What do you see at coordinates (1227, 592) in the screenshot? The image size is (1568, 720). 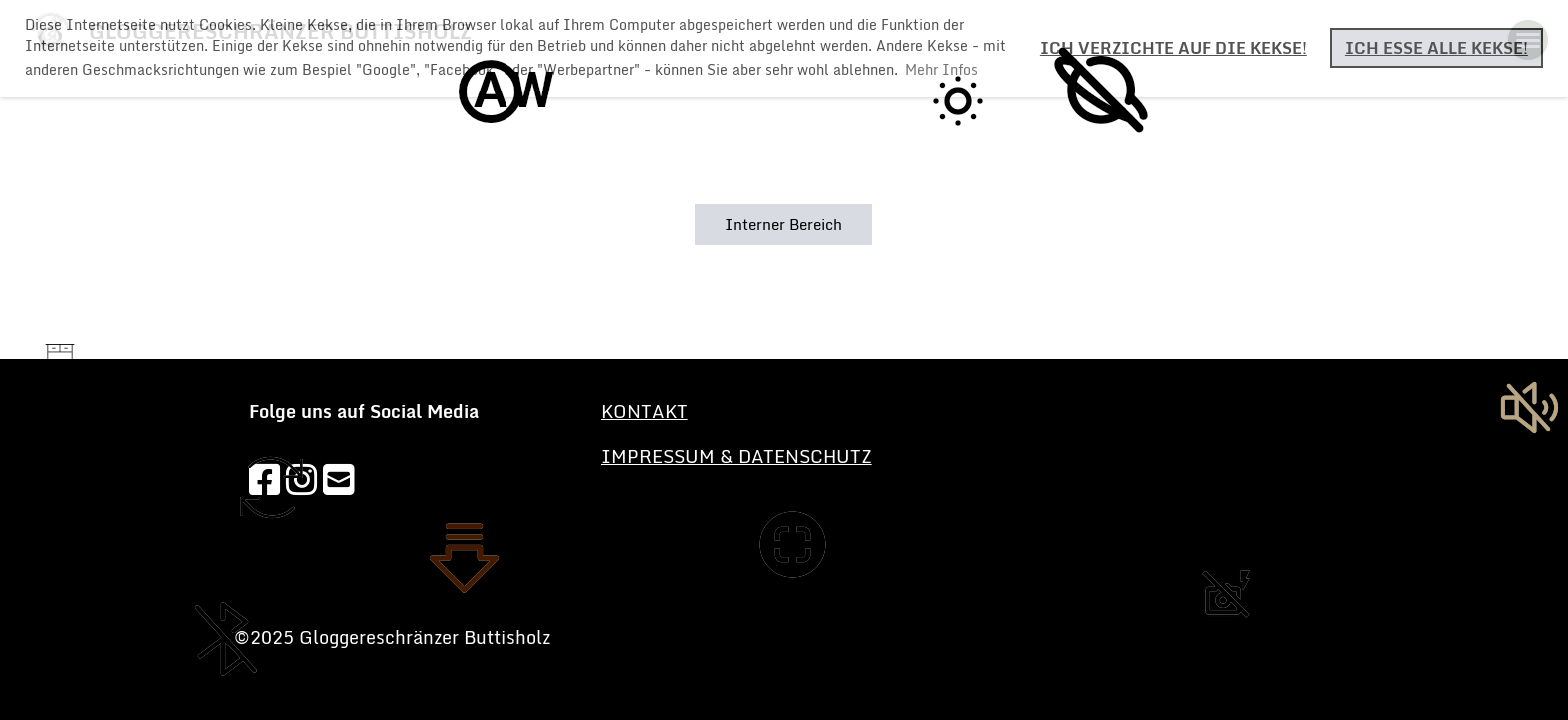 I see `disable camera flash` at bounding box center [1227, 592].